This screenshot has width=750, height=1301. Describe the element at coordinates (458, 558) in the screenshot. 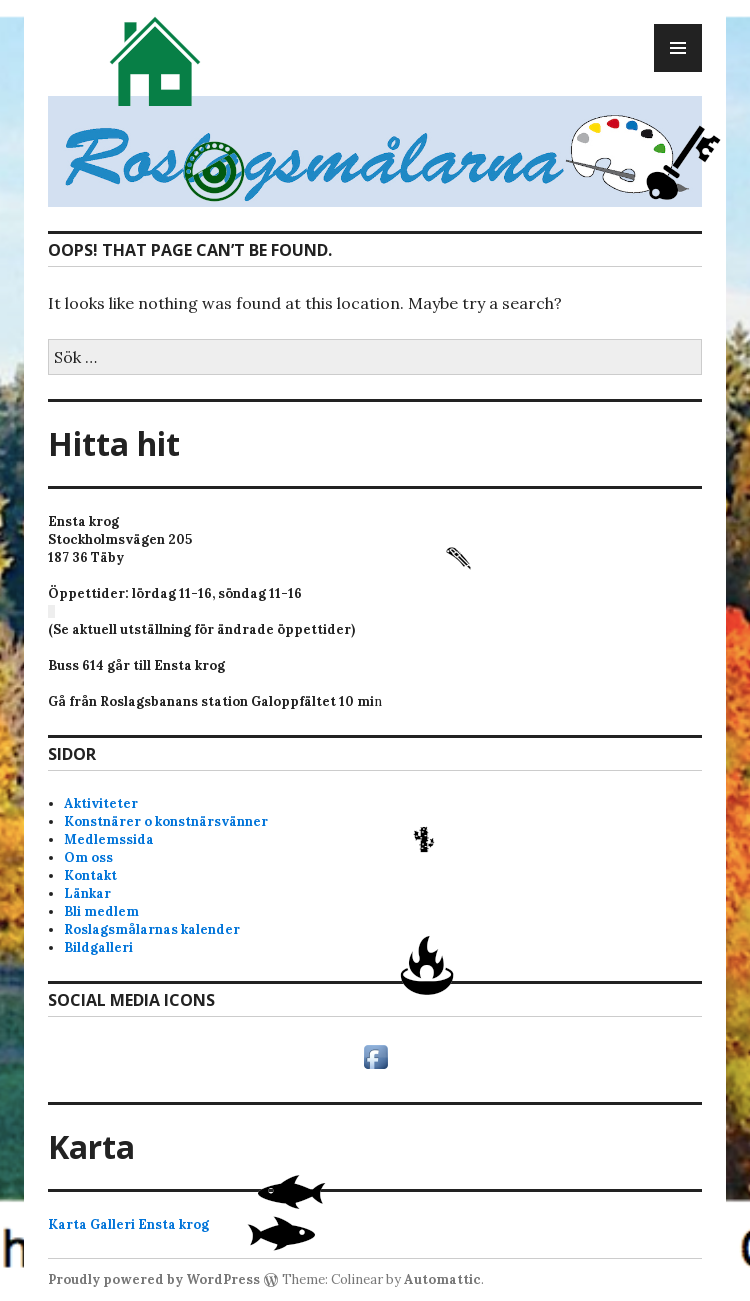

I see `access cutting or trimming tools` at that location.